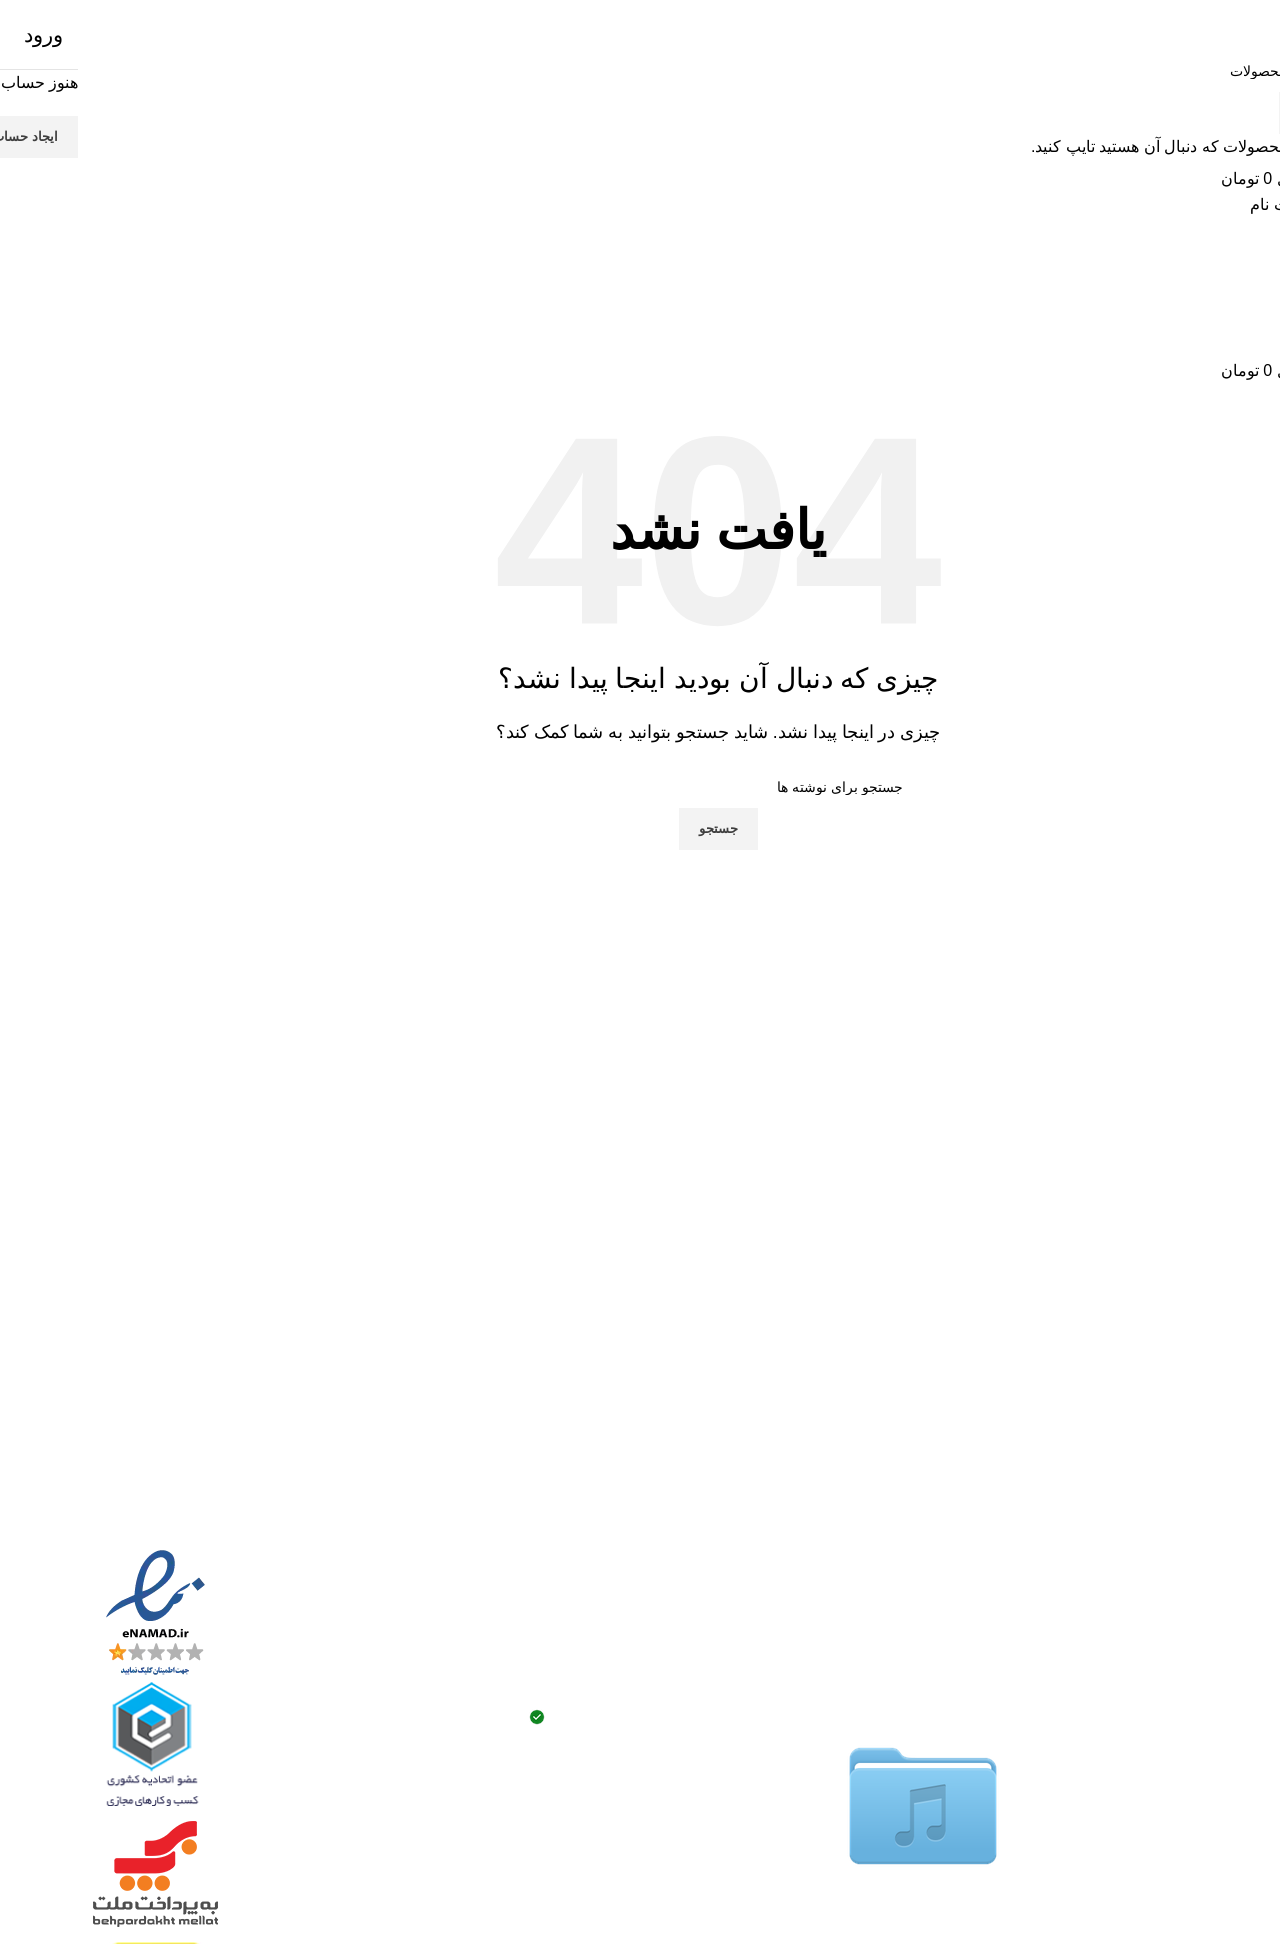 Image resolution: width=1280 pixels, height=1944 pixels. What do you see at coordinates (537, 1717) in the screenshot?
I see `confirm or approve an action` at bounding box center [537, 1717].